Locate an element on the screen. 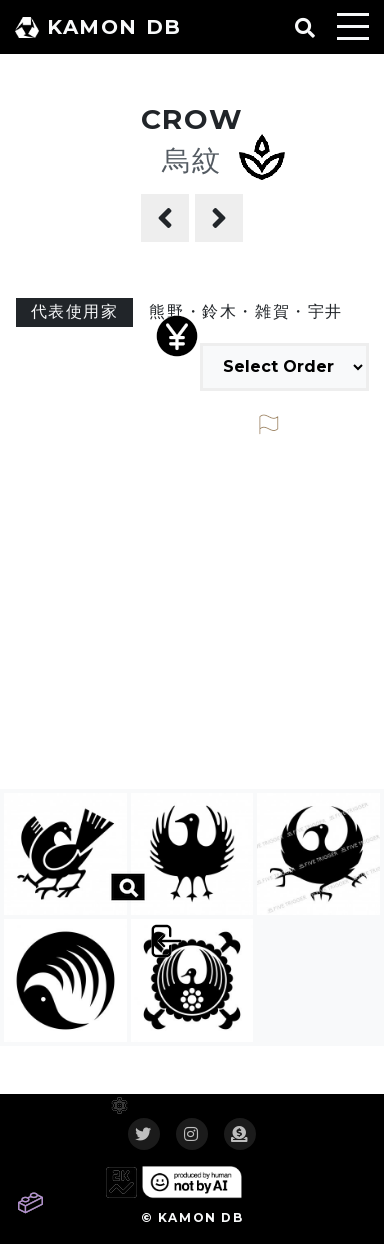 This screenshot has width=384, height=1244. access app or system settings is located at coordinates (119, 1105).